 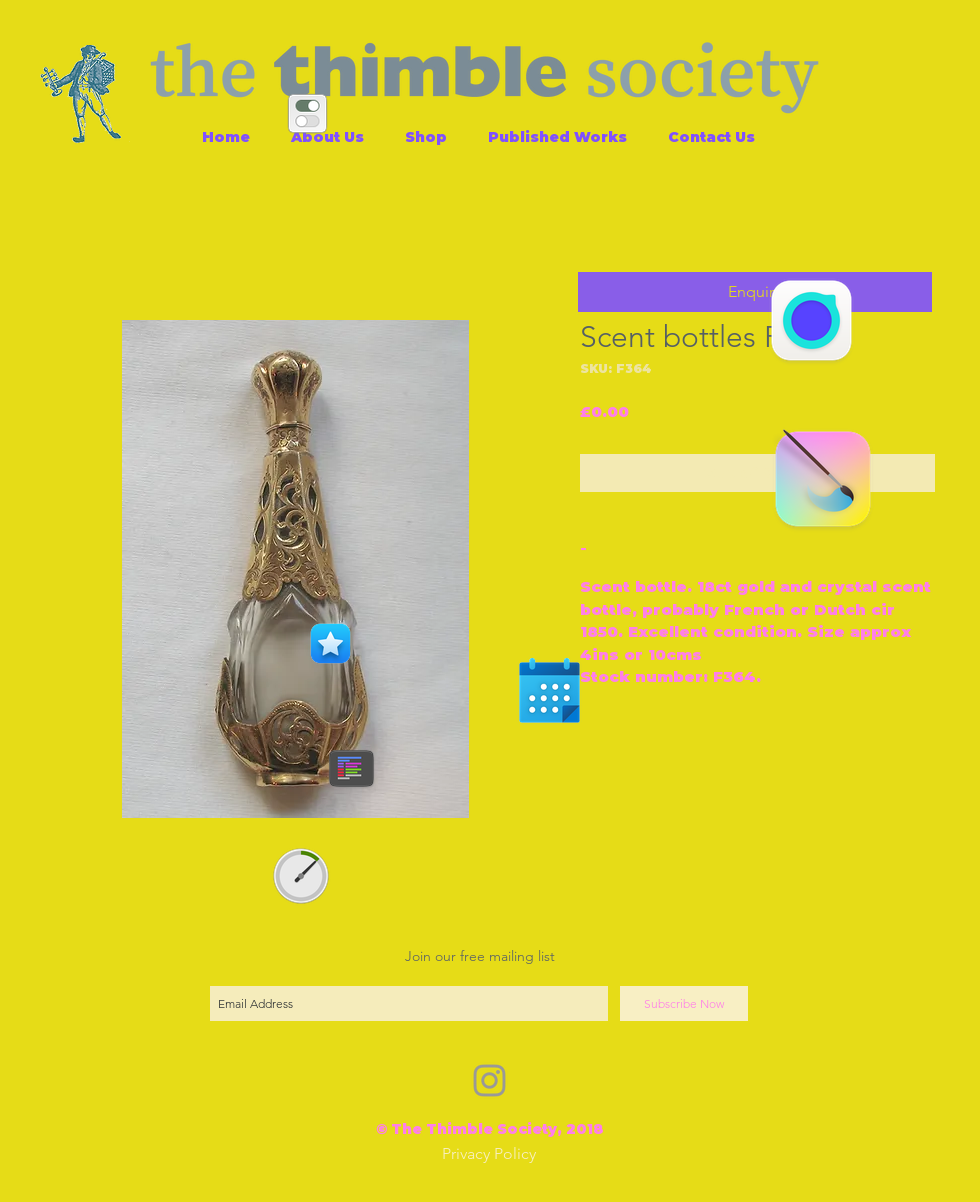 What do you see at coordinates (823, 479) in the screenshot?
I see `open krita digital painting application` at bounding box center [823, 479].